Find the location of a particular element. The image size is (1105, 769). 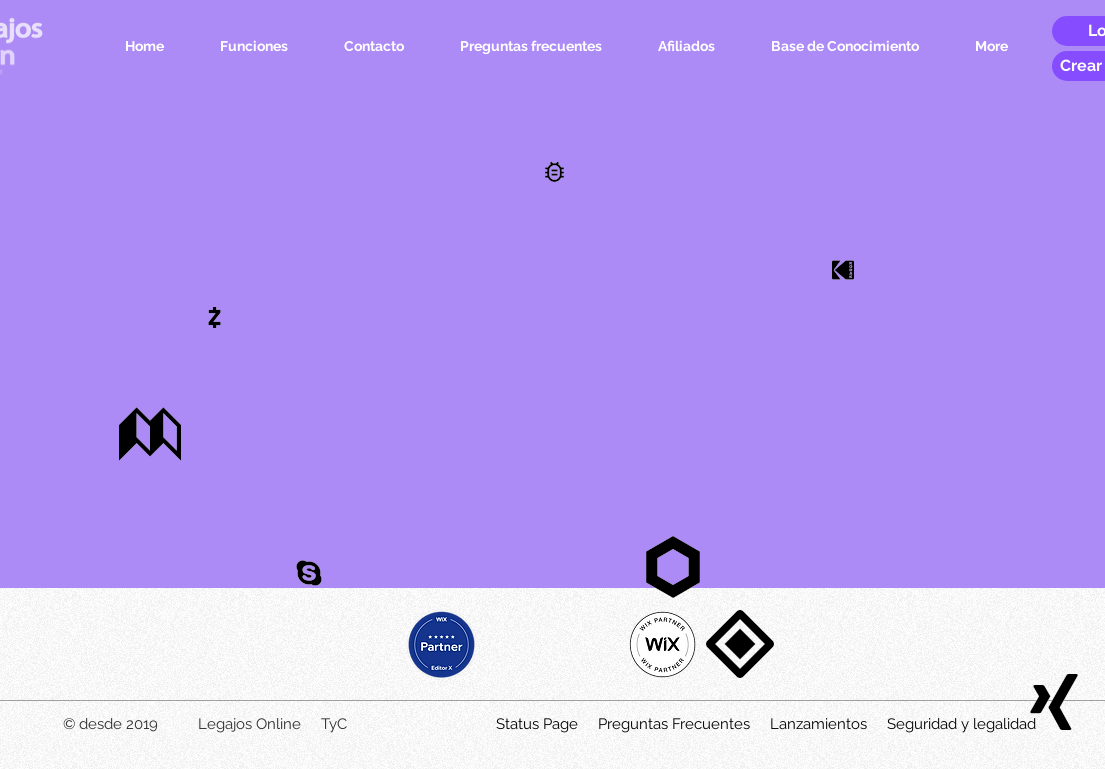

report a bug or software issue is located at coordinates (554, 171).